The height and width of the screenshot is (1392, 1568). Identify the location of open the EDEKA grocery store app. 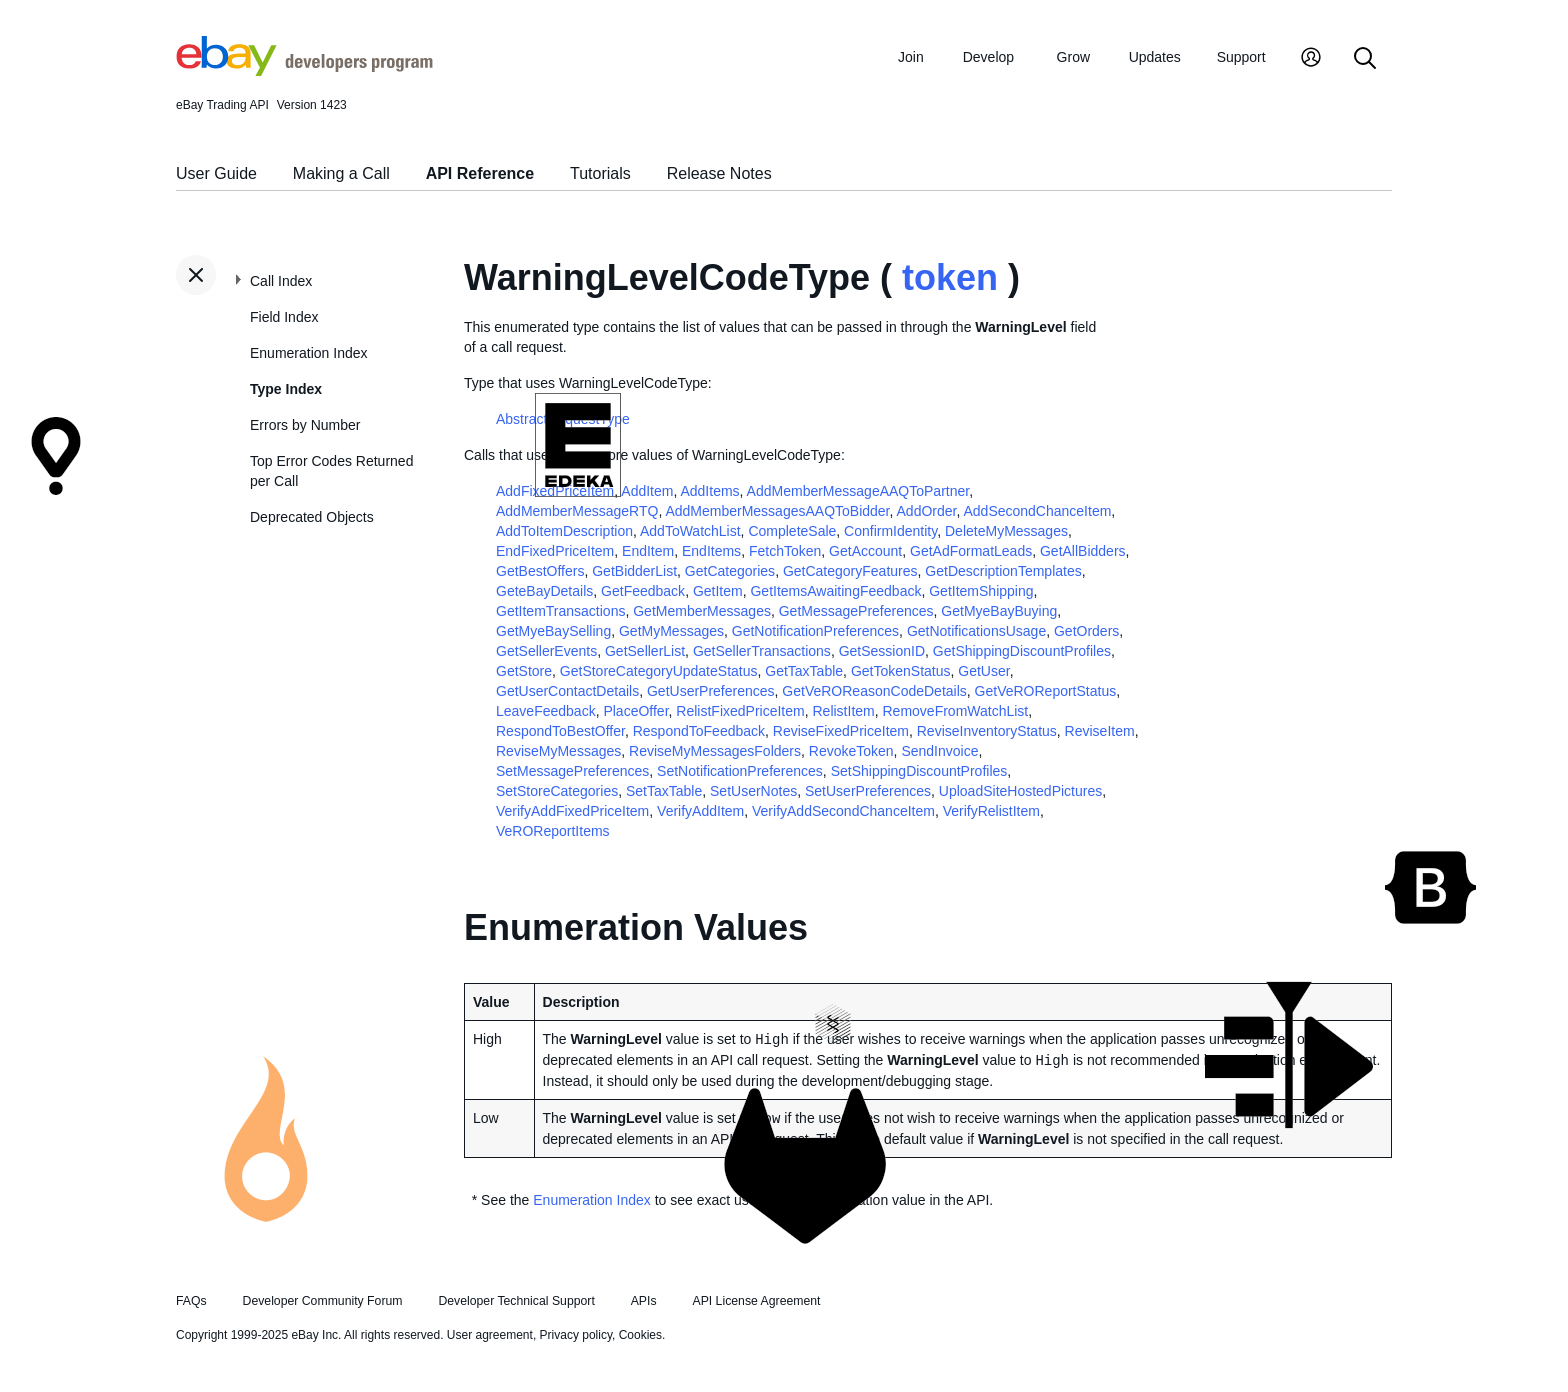
(578, 445).